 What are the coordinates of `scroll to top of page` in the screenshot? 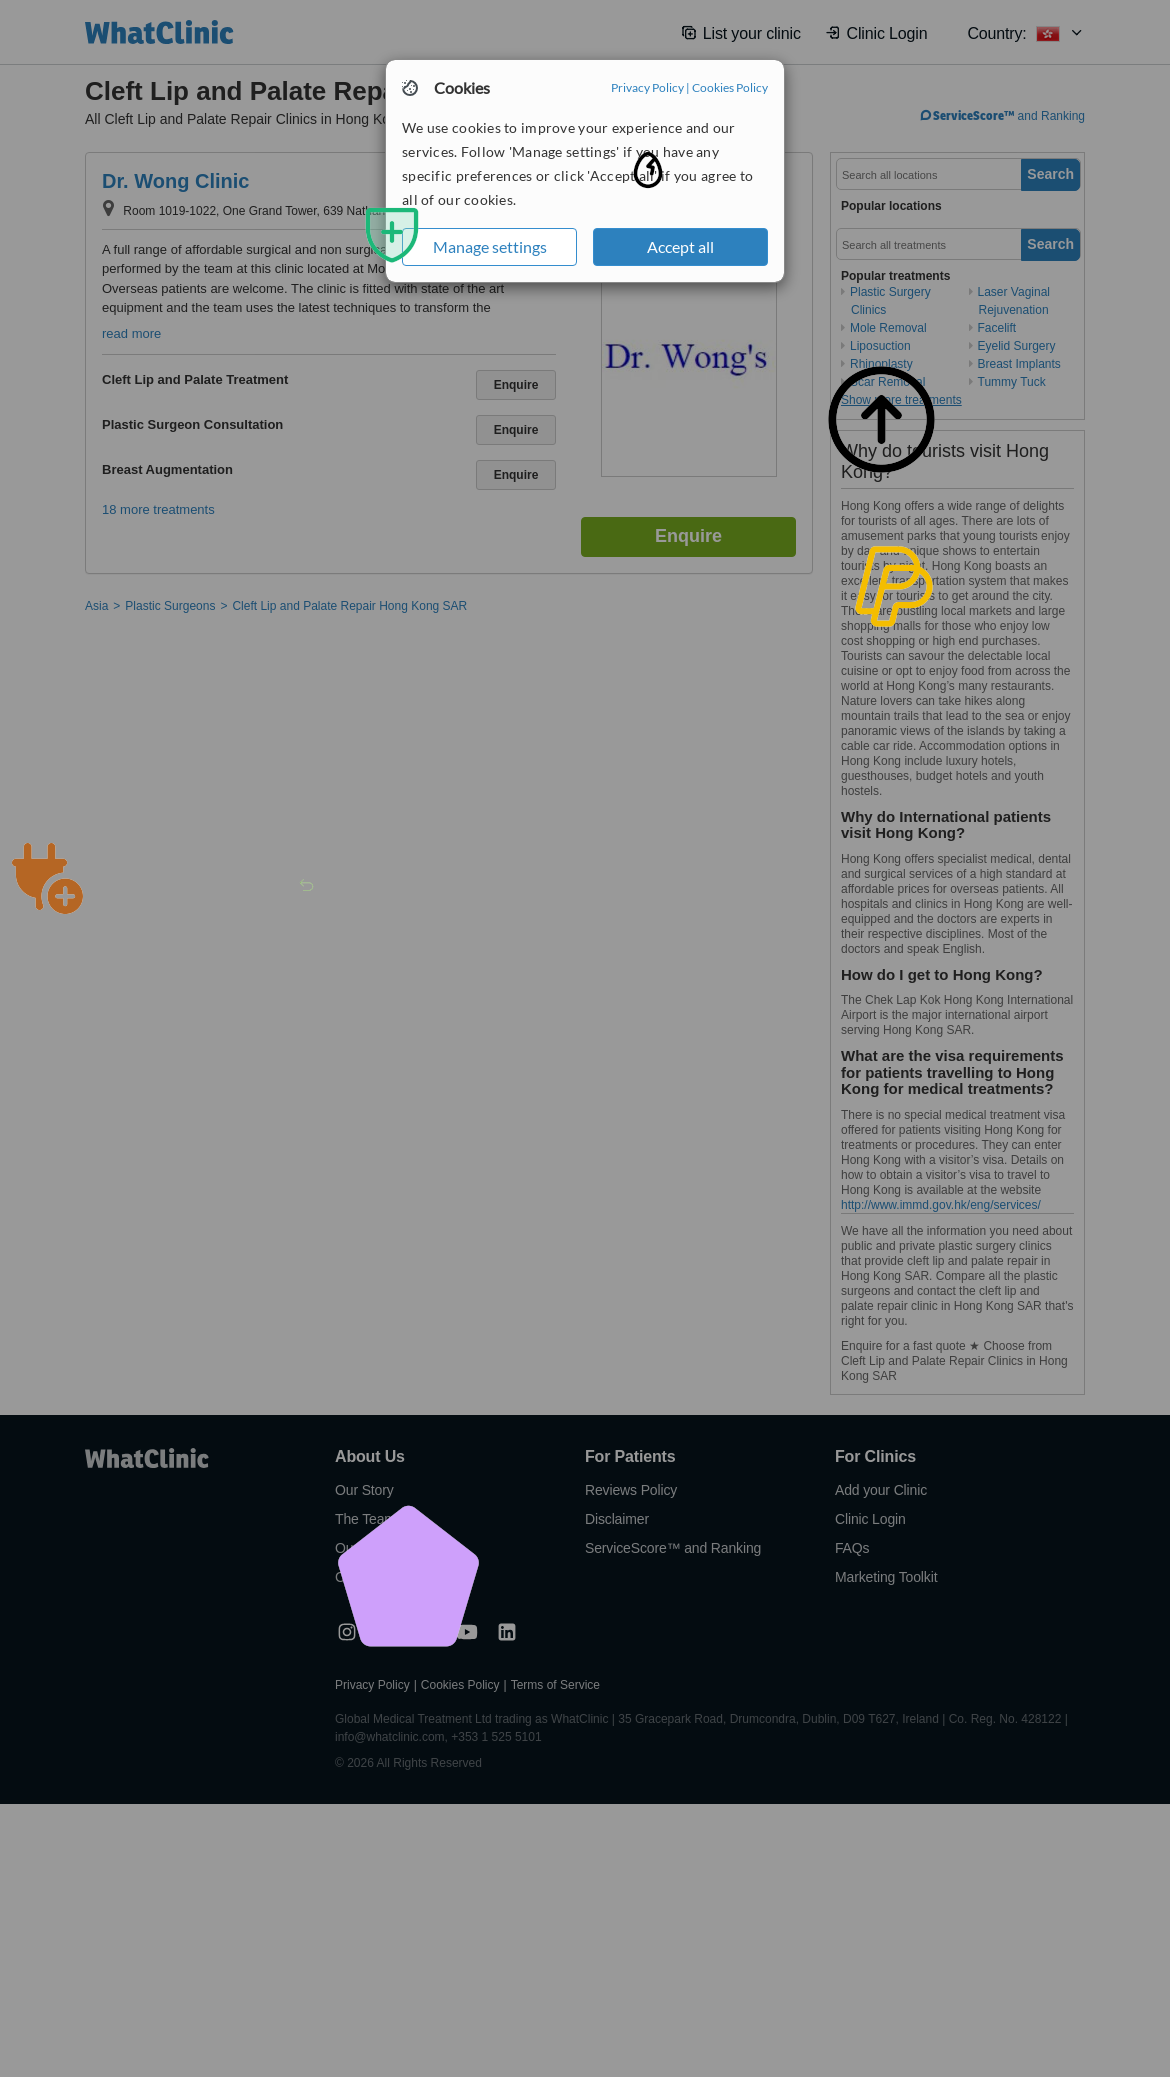 It's located at (881, 419).